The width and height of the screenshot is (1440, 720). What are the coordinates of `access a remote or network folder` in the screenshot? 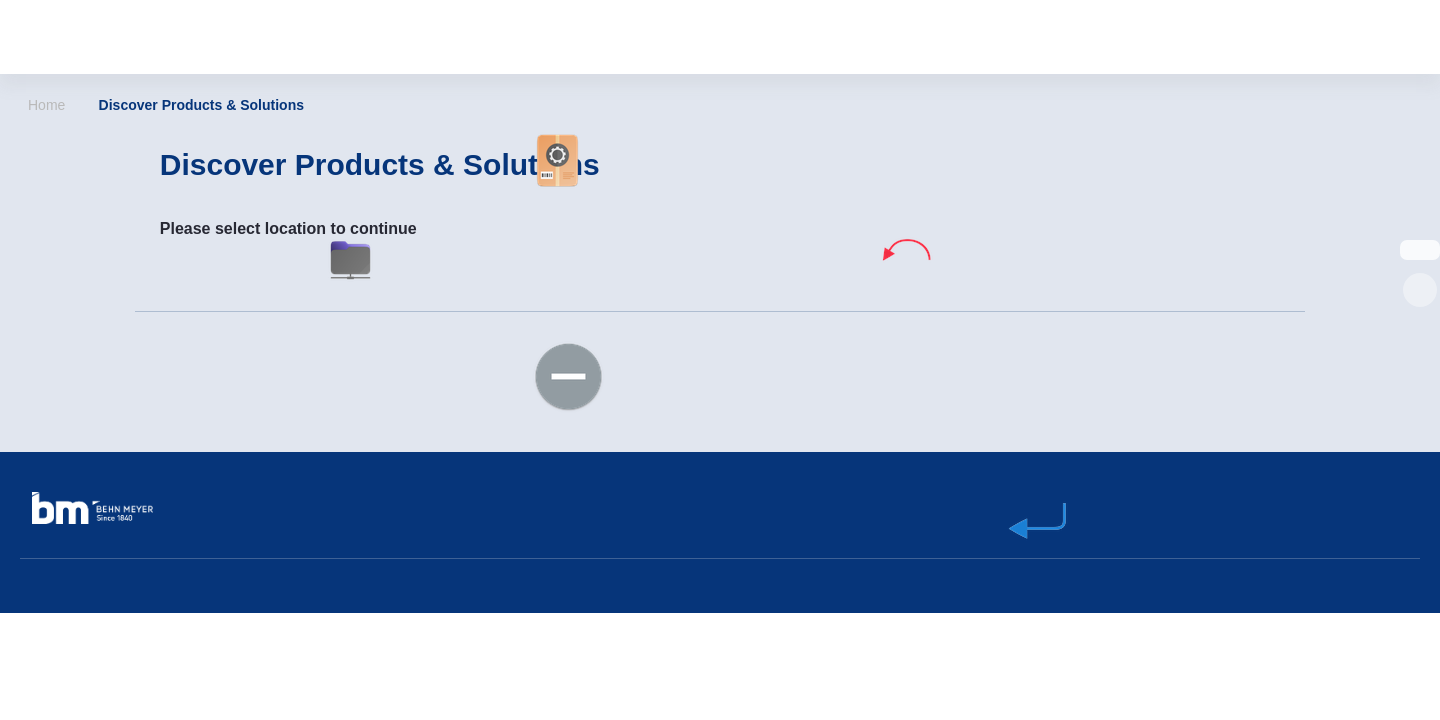 It's located at (350, 259).